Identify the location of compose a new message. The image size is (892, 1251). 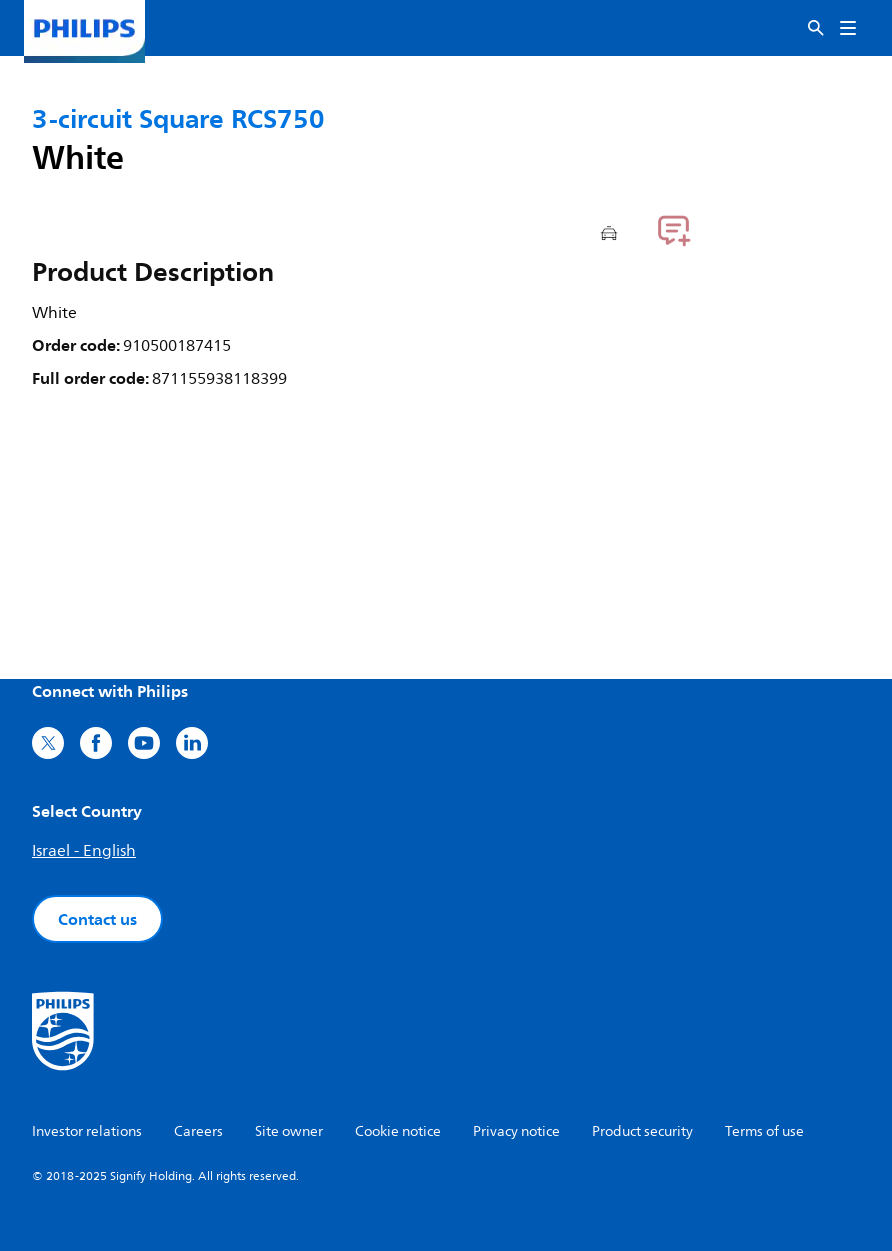
(673, 229).